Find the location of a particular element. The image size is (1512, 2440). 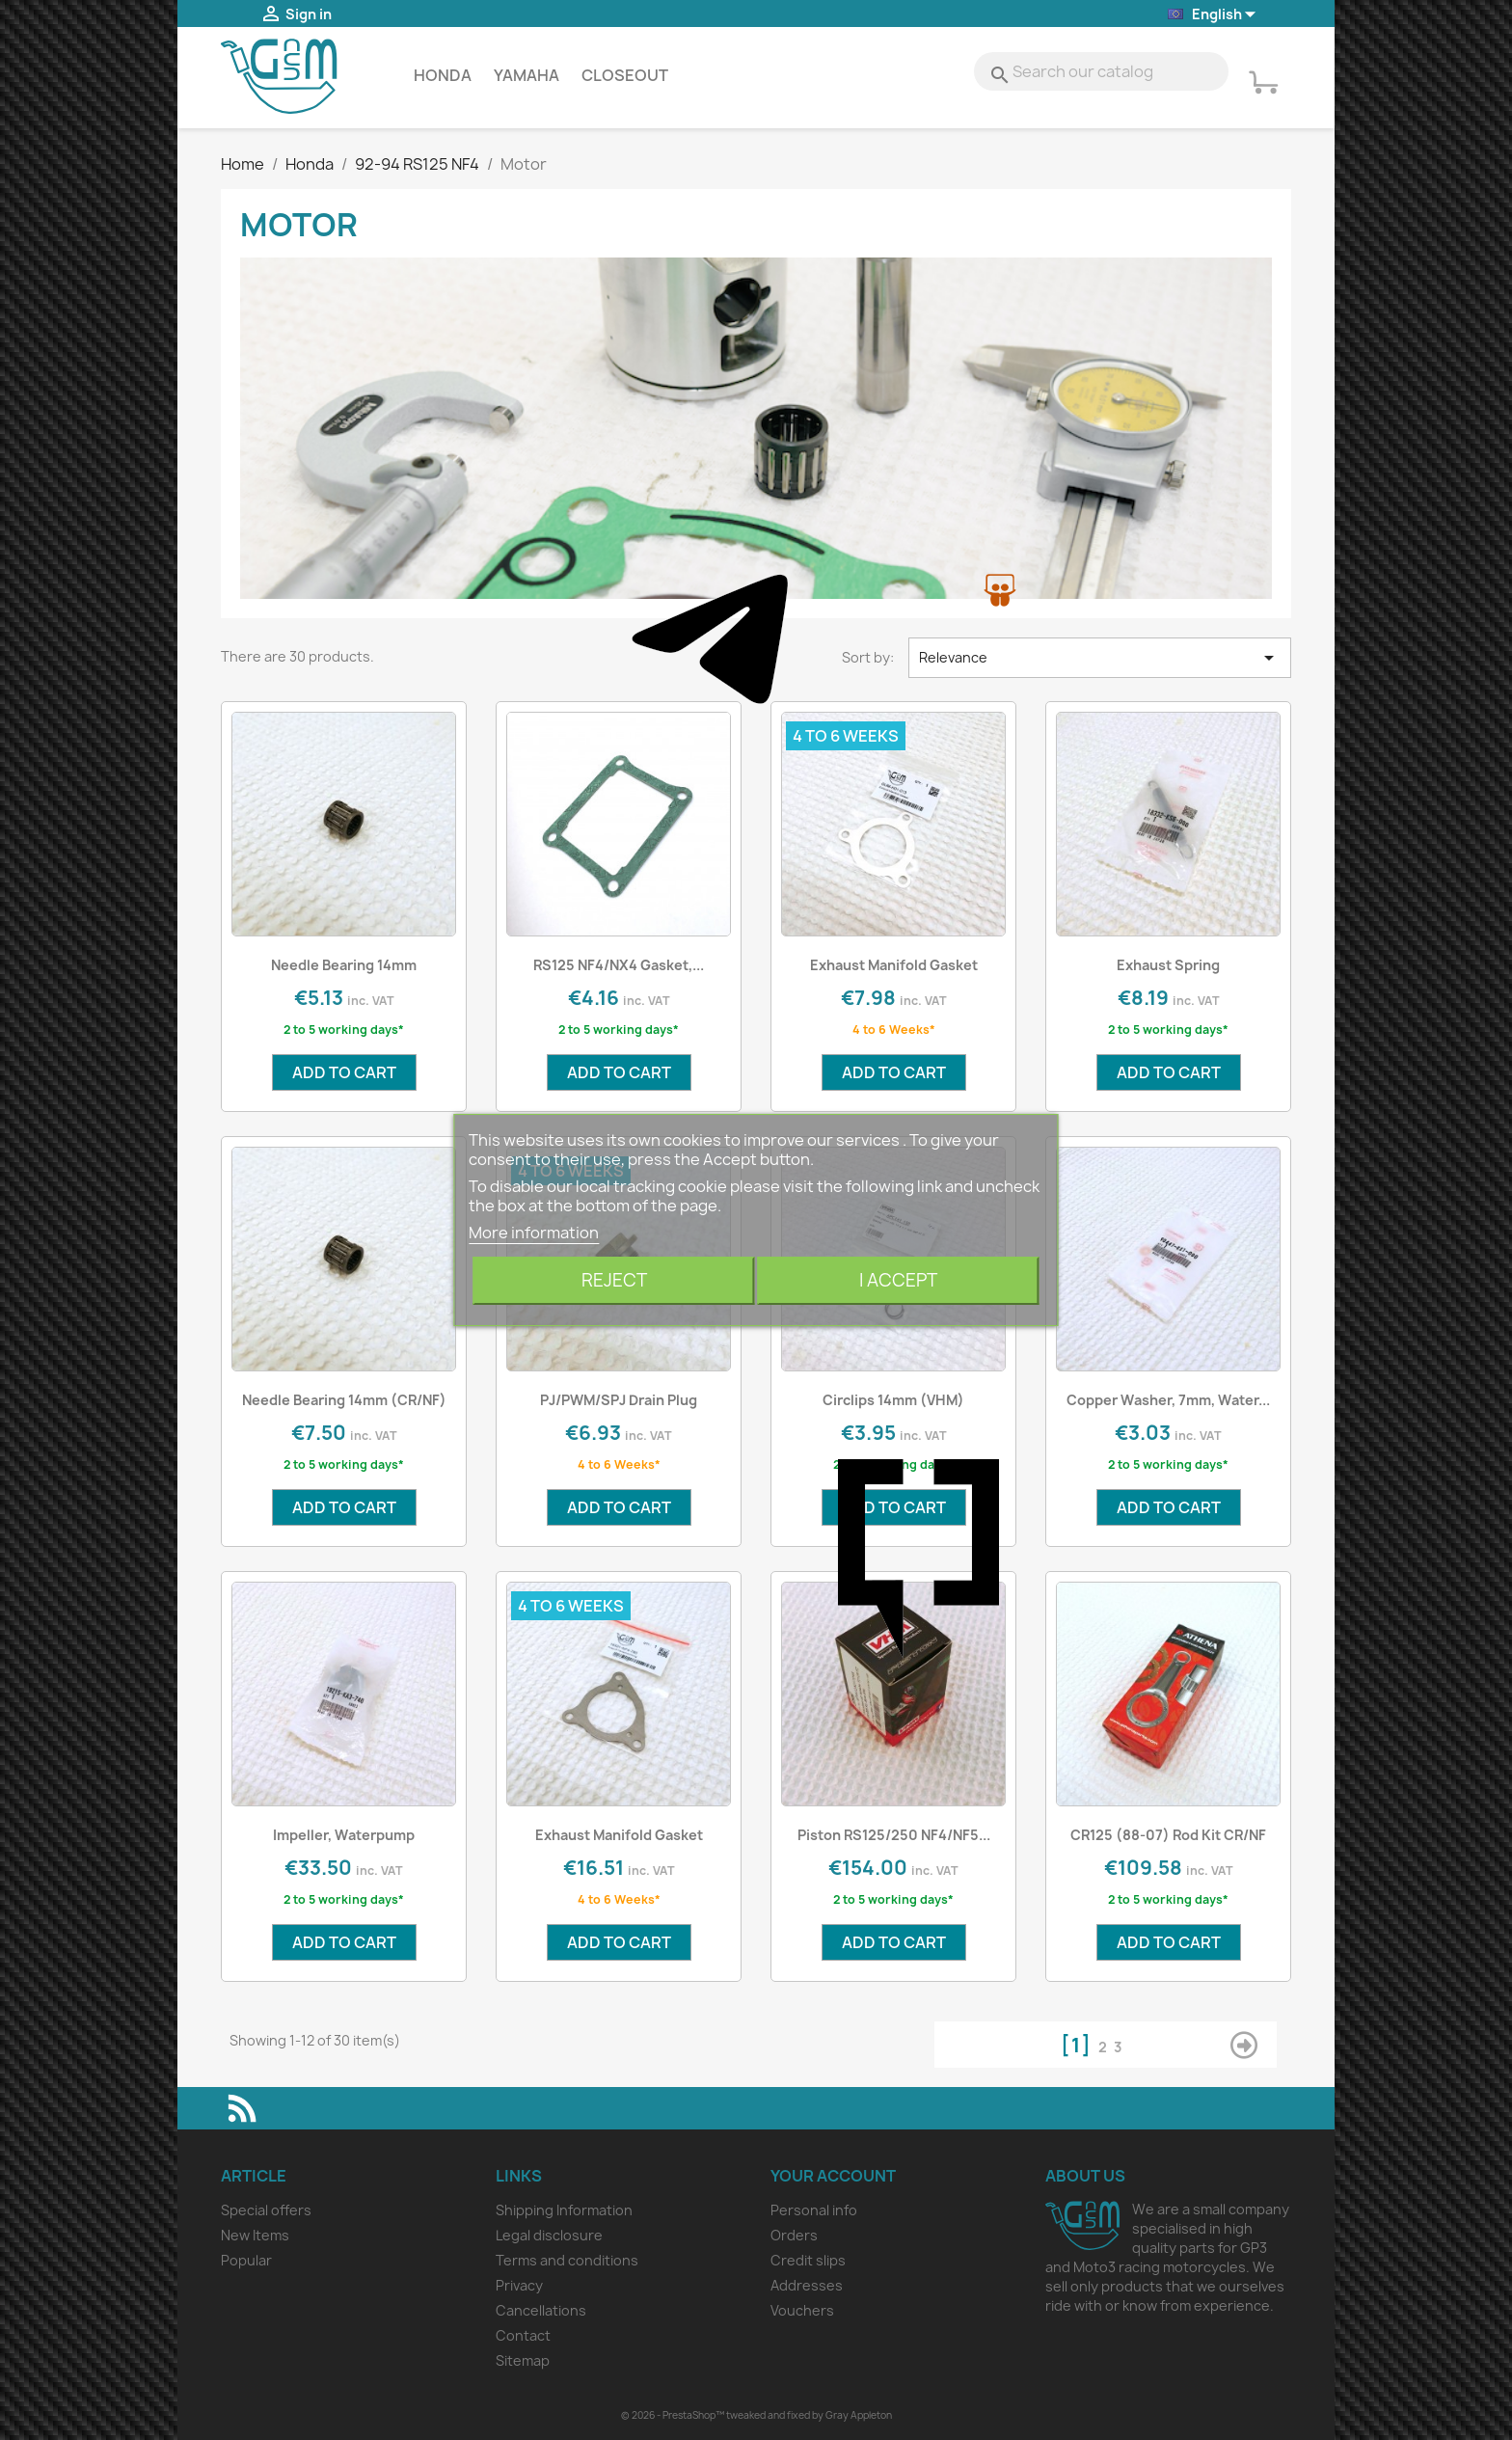

visit the xda developers website is located at coordinates (918, 1559).